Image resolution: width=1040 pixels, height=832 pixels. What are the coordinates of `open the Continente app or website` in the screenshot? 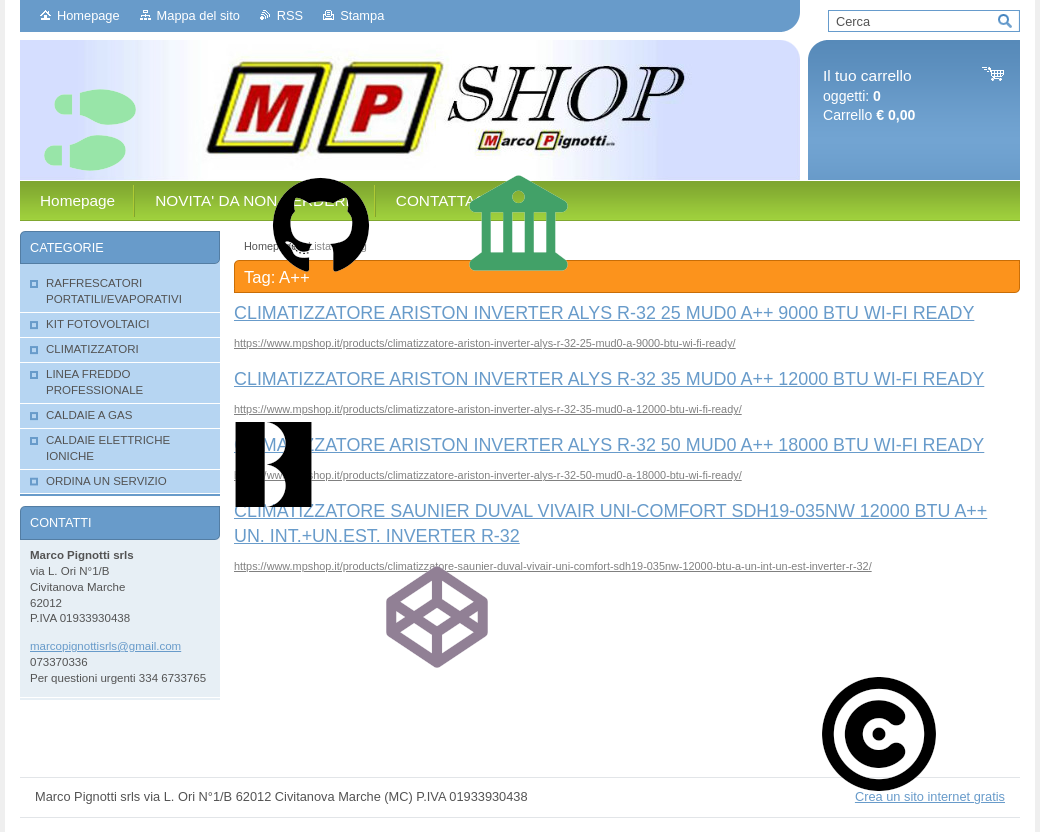 It's located at (879, 734).